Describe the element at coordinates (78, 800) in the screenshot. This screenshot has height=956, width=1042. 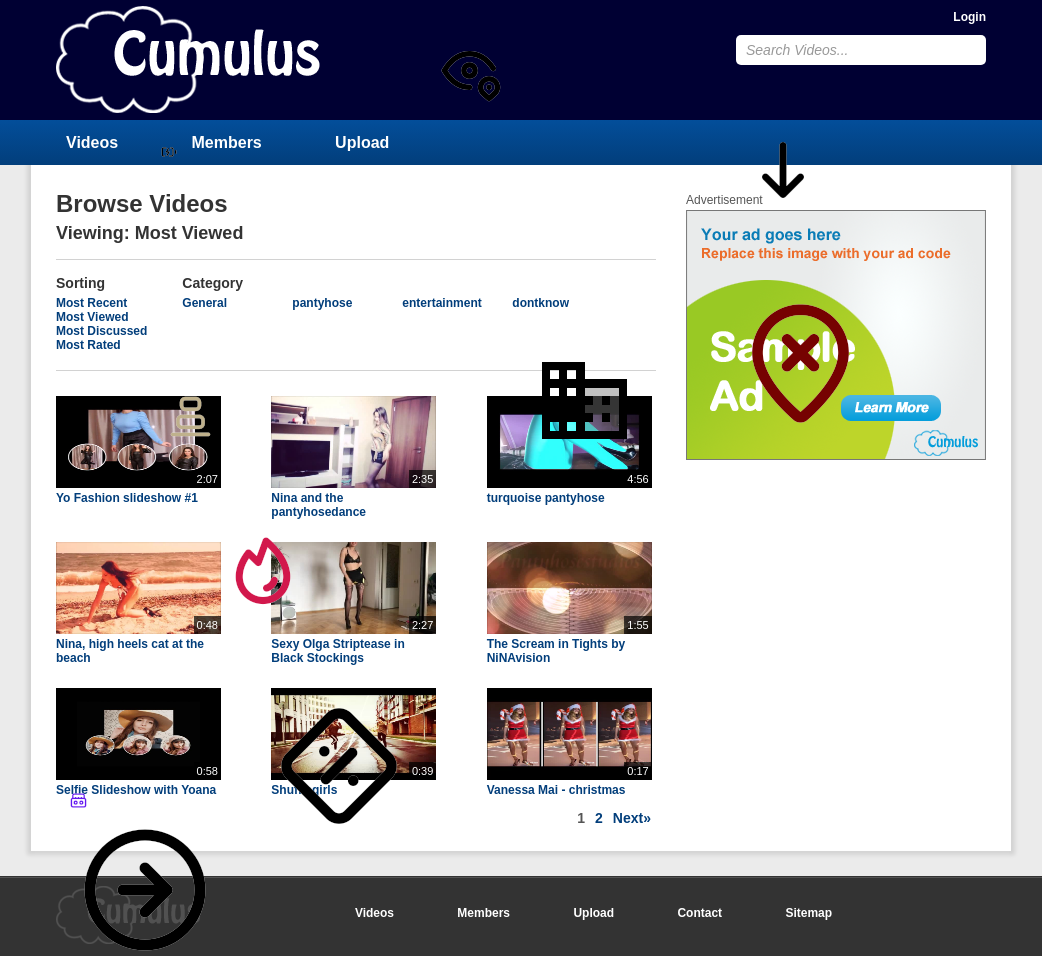
I see `play music or audio` at that location.